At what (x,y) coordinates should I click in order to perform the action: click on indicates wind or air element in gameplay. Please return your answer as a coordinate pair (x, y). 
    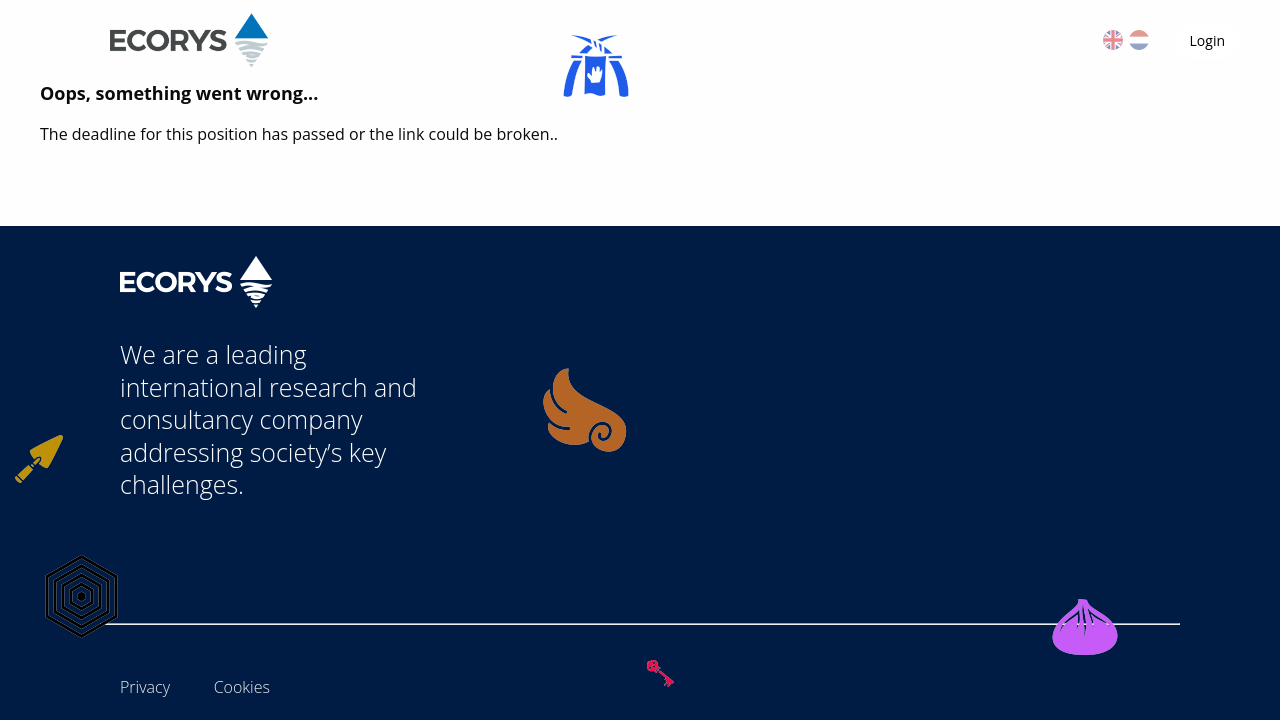
    Looking at the image, I should click on (585, 410).